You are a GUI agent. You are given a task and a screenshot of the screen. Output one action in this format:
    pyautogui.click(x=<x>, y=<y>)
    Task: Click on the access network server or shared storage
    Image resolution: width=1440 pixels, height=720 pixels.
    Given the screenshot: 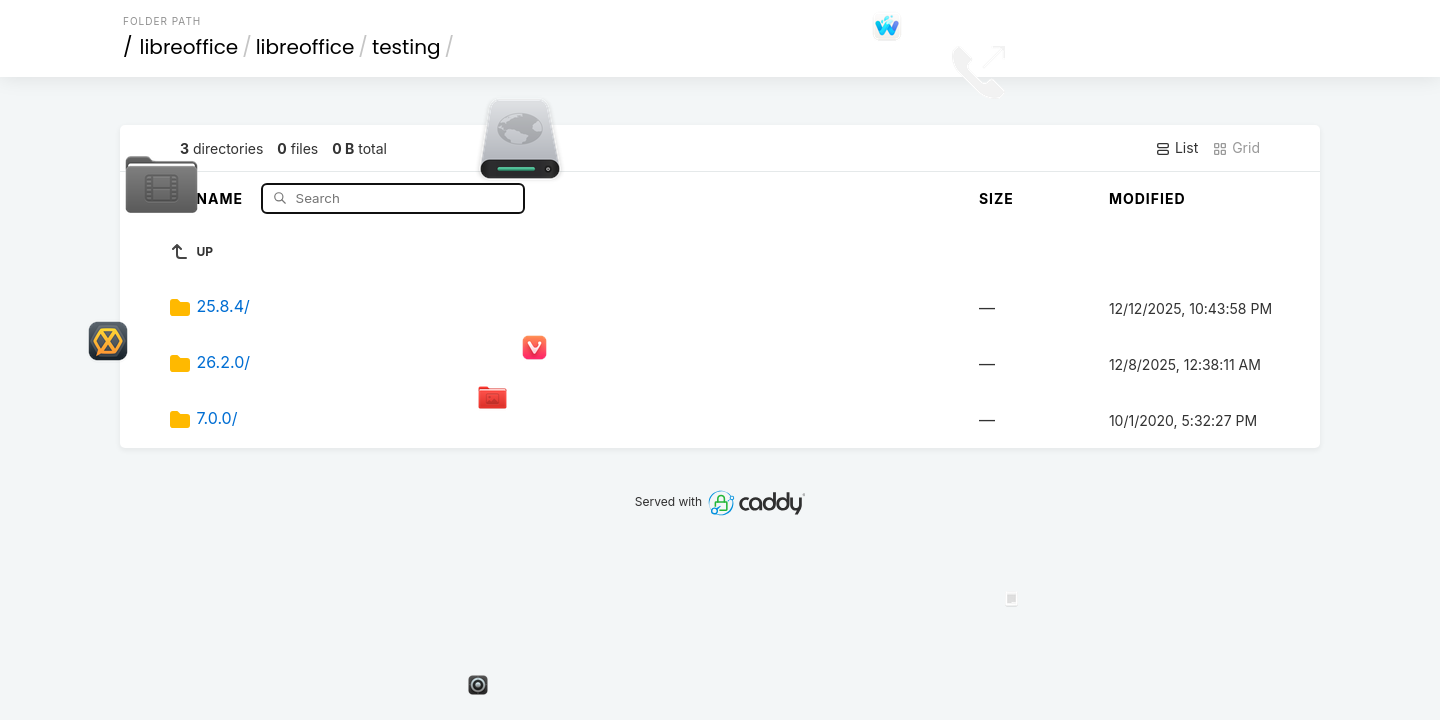 What is the action you would take?
    pyautogui.click(x=520, y=139)
    